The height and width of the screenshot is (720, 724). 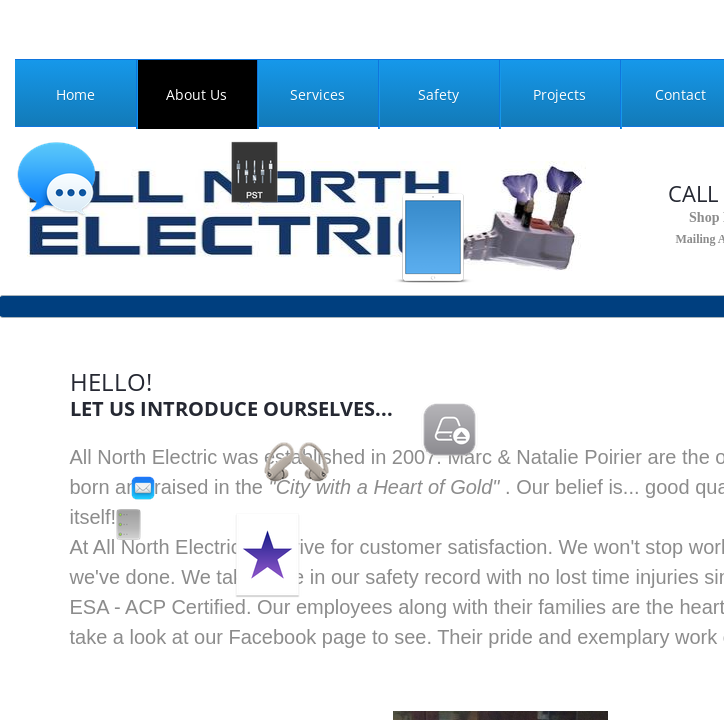 I want to click on access plugin settings in GarageBand, so click(x=254, y=173).